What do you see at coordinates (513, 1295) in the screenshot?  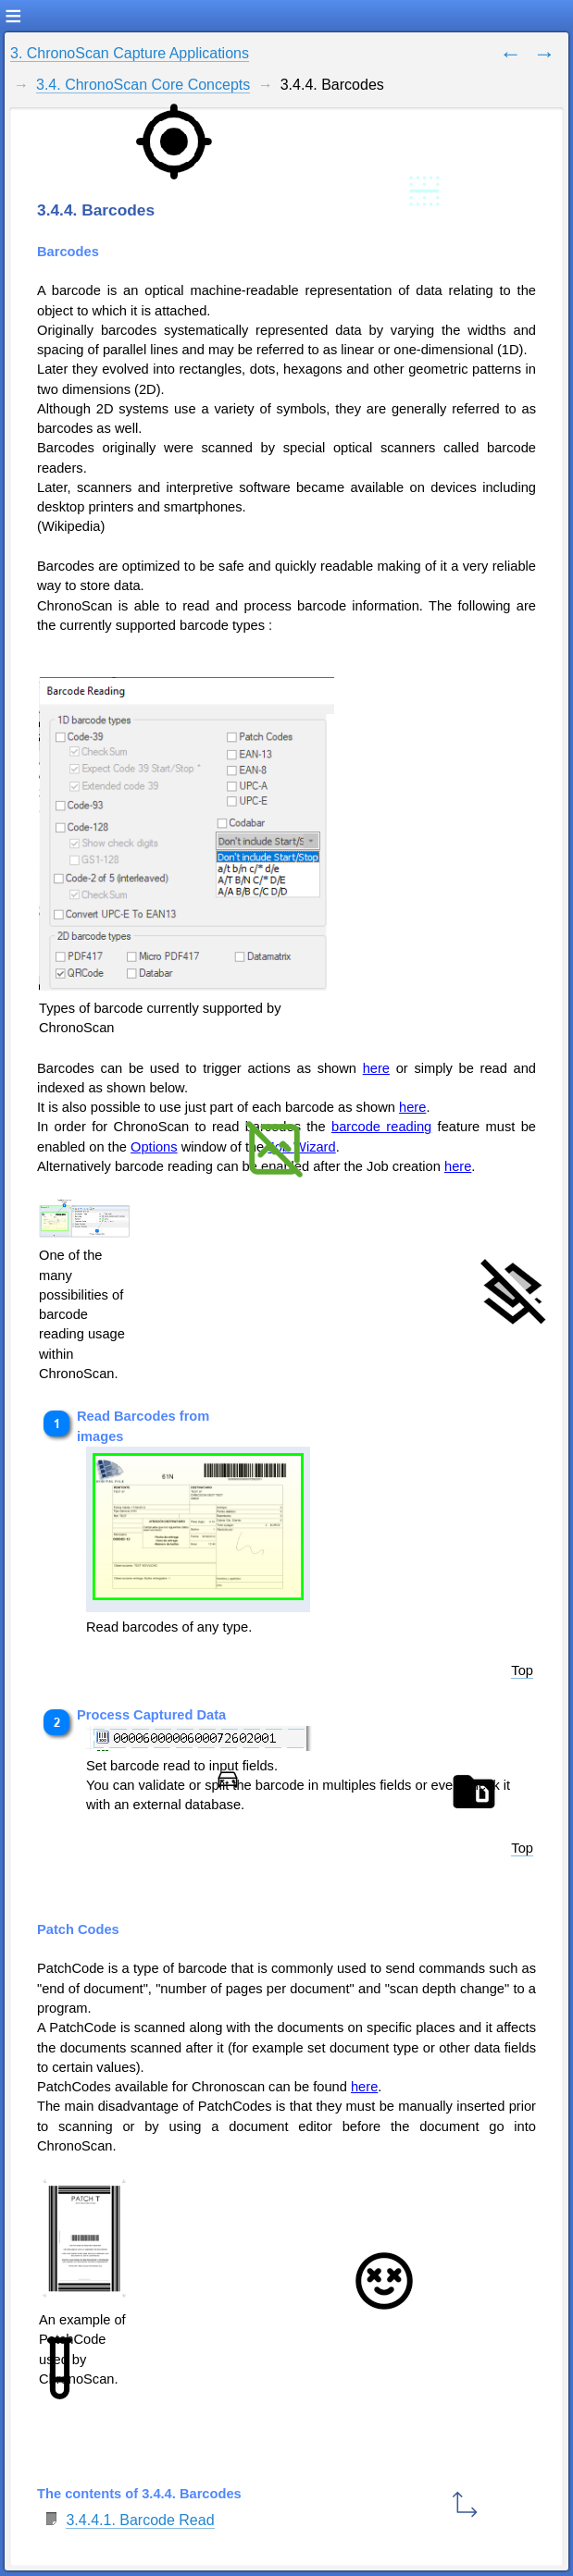 I see `clear all map layers` at bounding box center [513, 1295].